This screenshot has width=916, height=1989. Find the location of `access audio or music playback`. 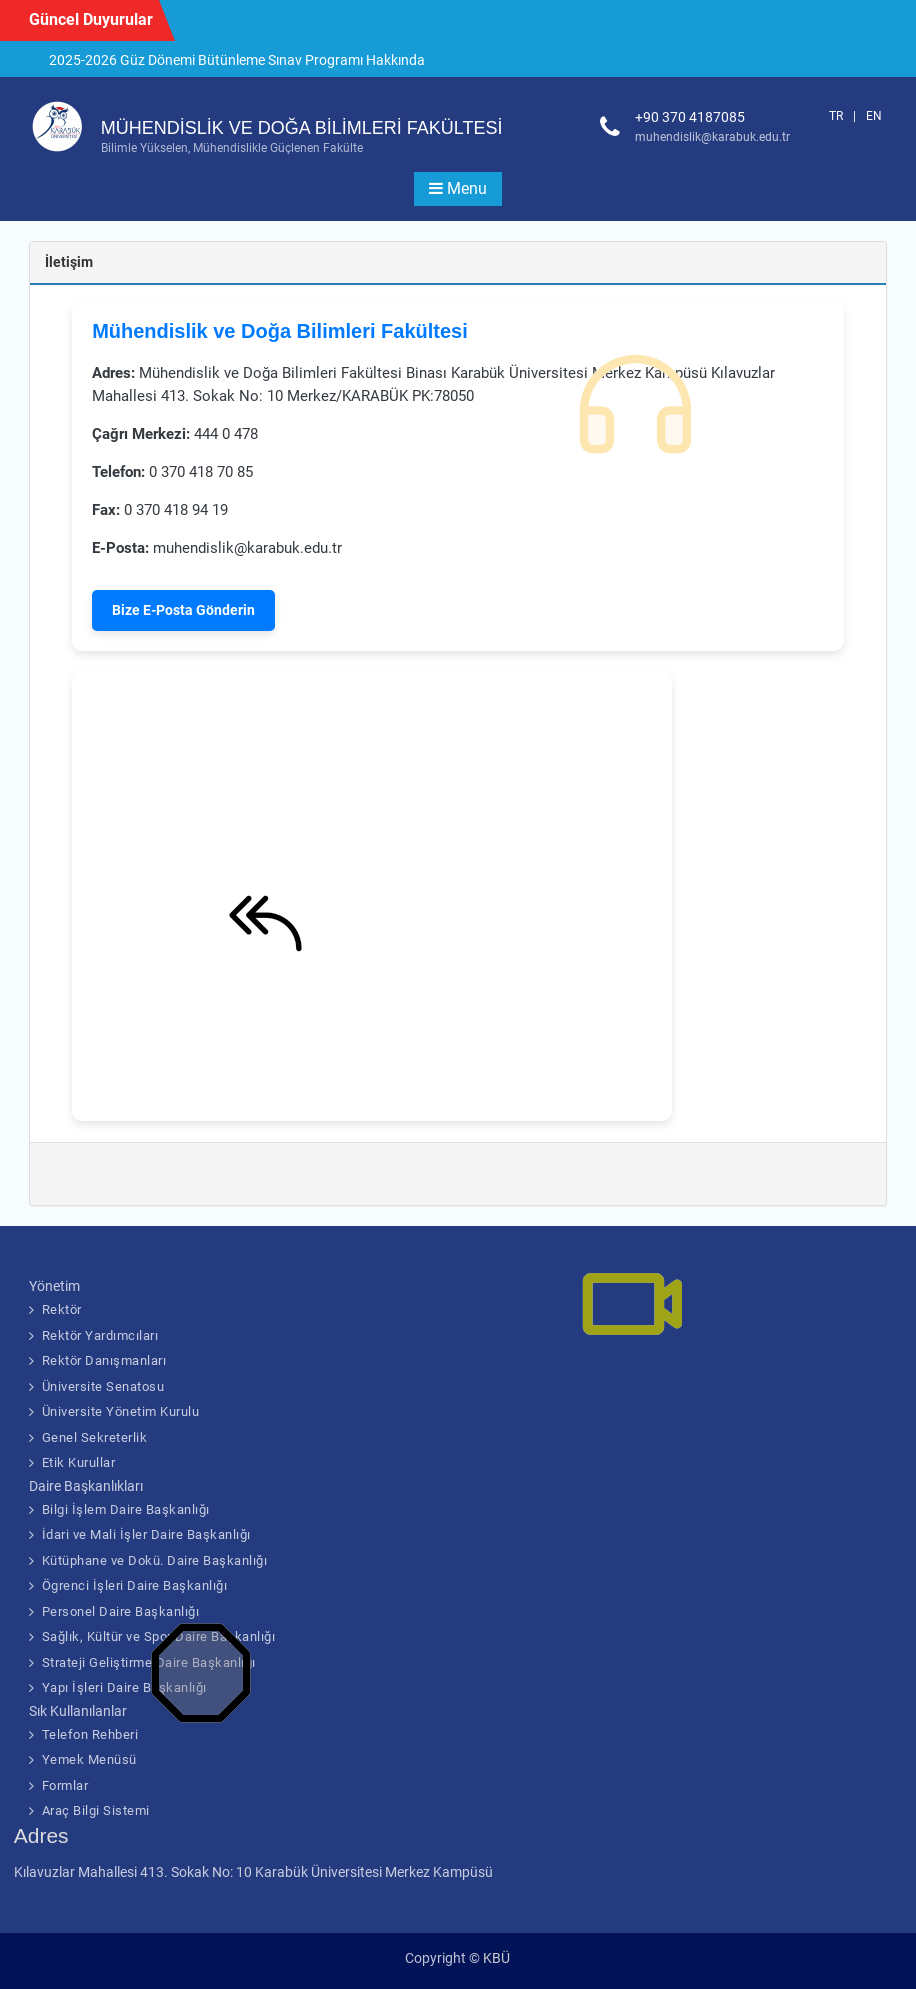

access audio or music playback is located at coordinates (635, 410).